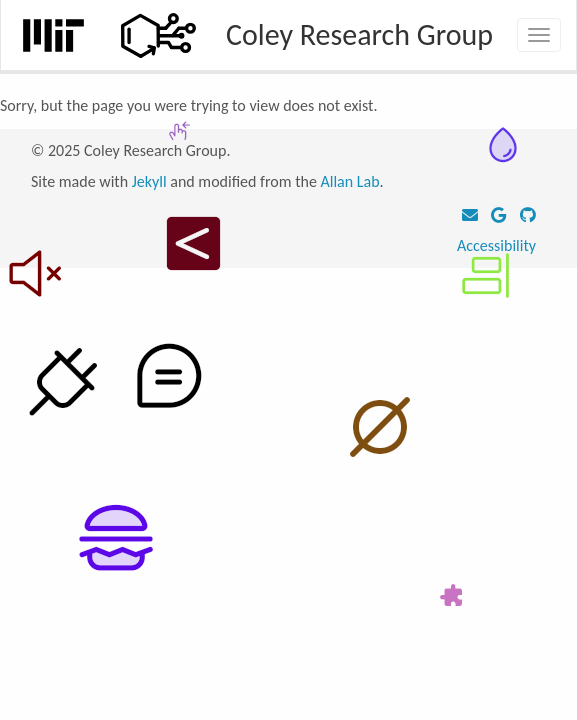 This screenshot has height=720, width=577. What do you see at coordinates (62, 383) in the screenshot?
I see `connect to a power source` at bounding box center [62, 383].